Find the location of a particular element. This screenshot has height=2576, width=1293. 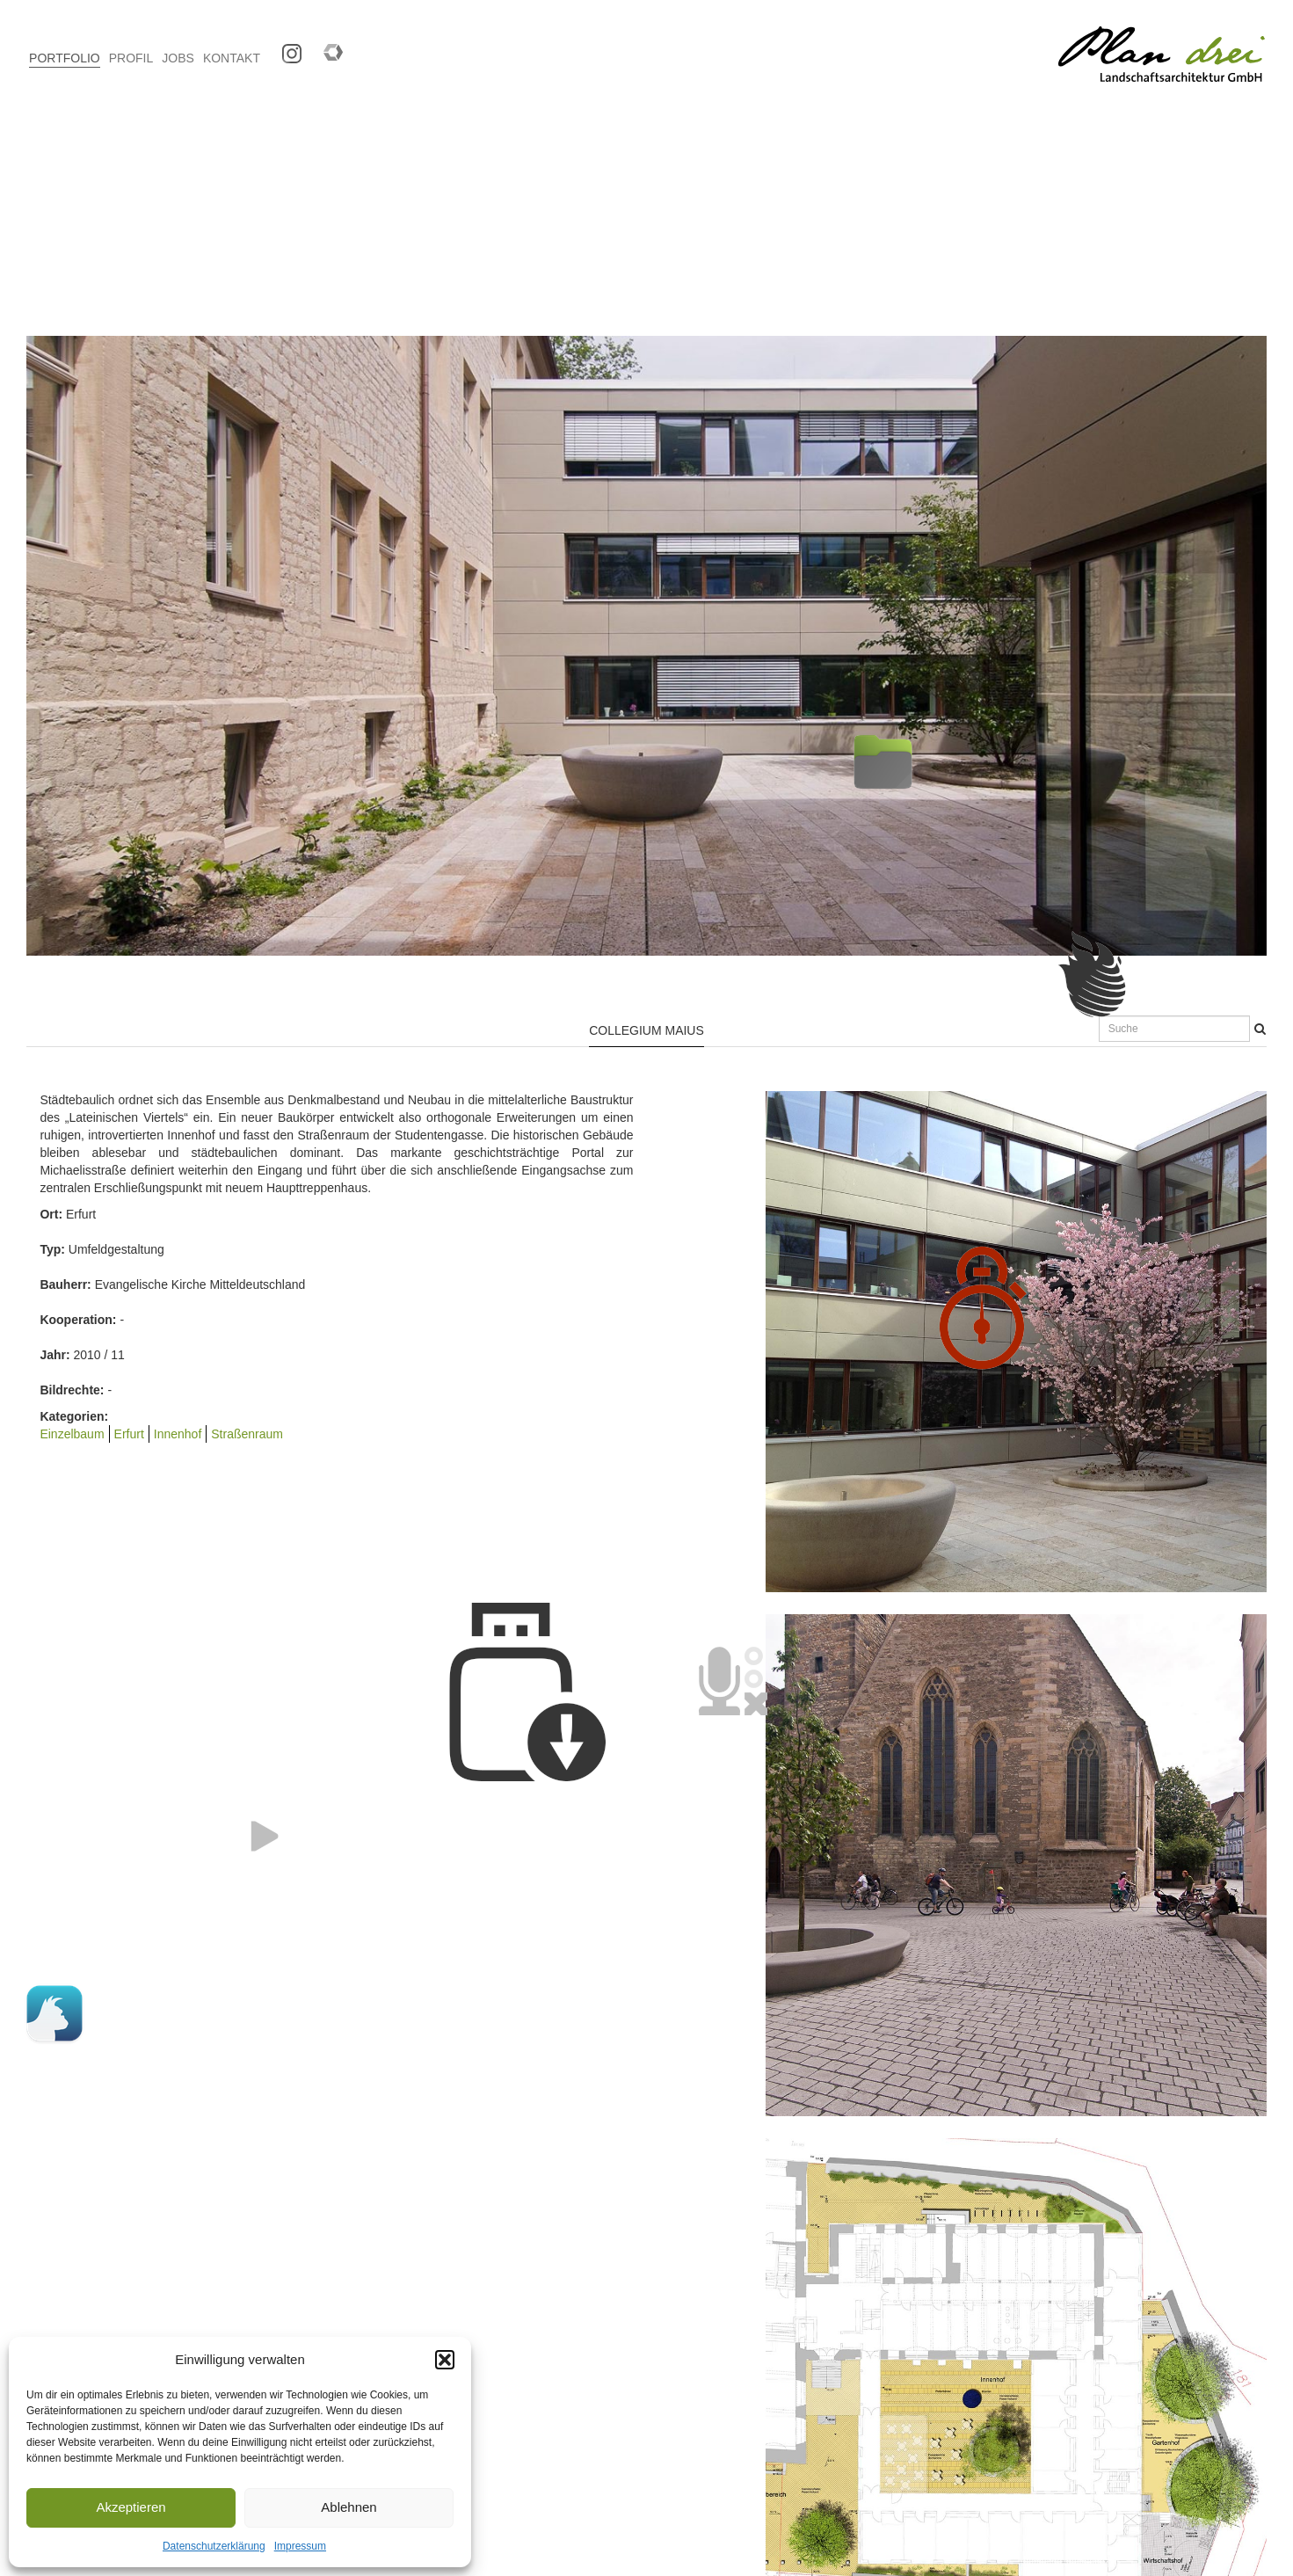

create a bootable USB drive is located at coordinates (516, 1692).